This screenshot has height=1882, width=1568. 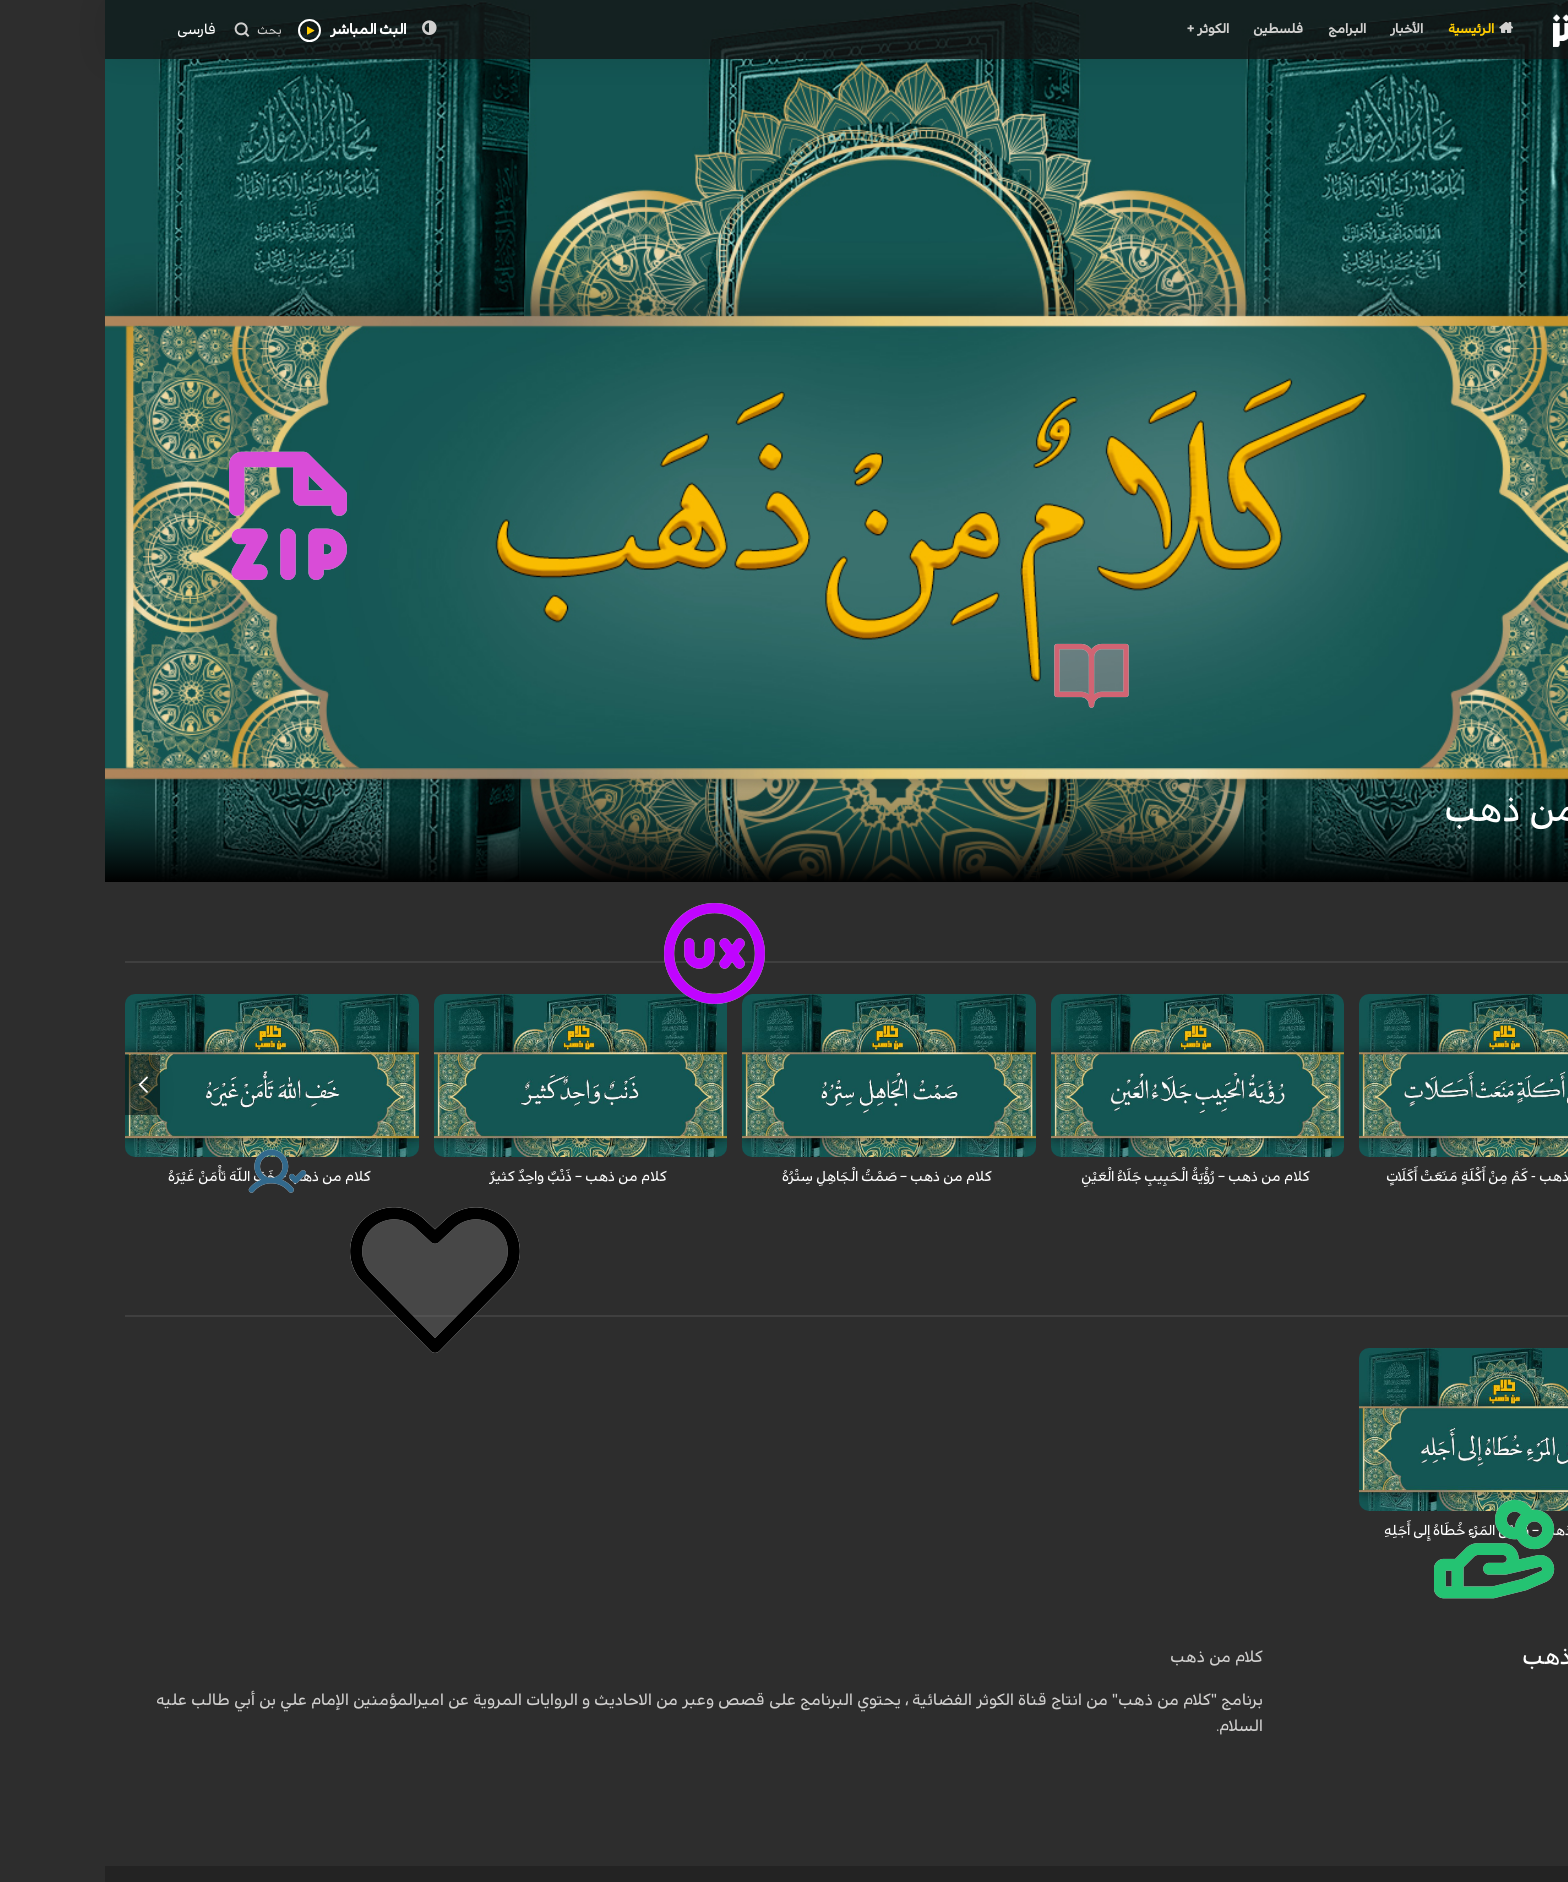 I want to click on make a payment or donation, so click(x=1497, y=1553).